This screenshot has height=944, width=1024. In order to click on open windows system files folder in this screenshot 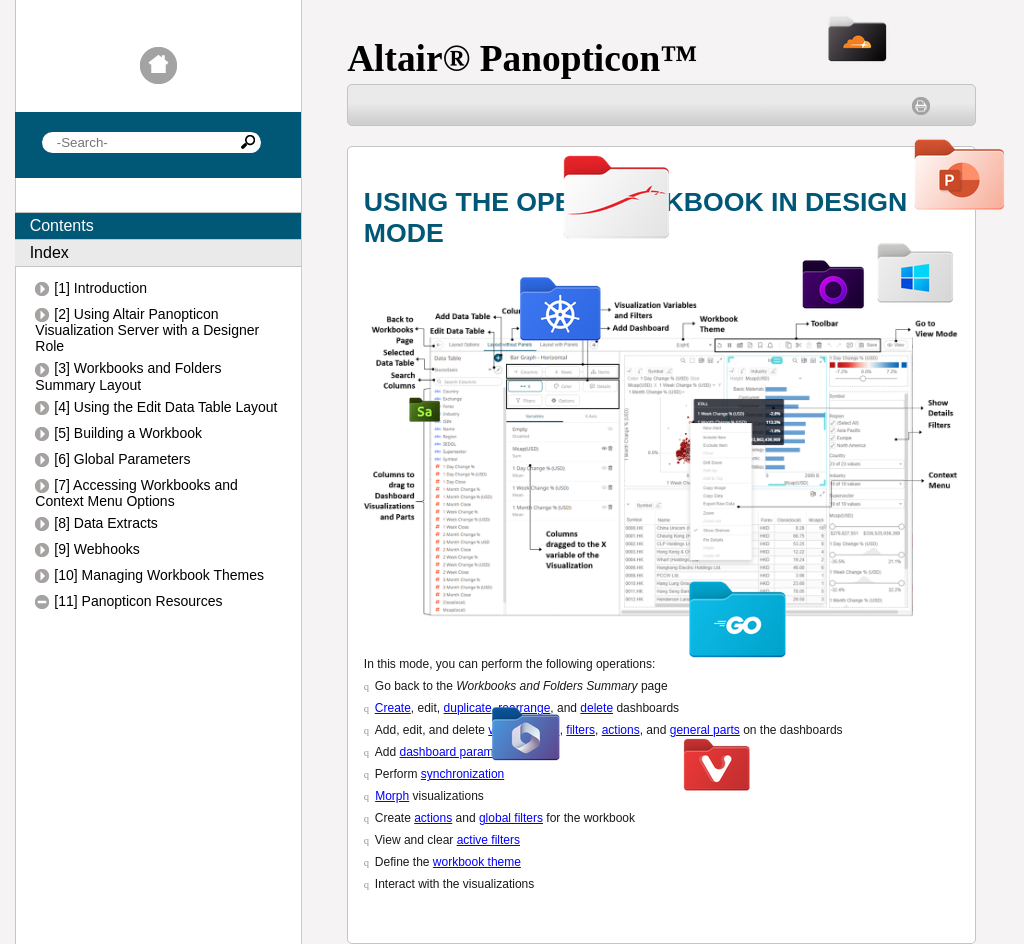, I will do `click(915, 275)`.